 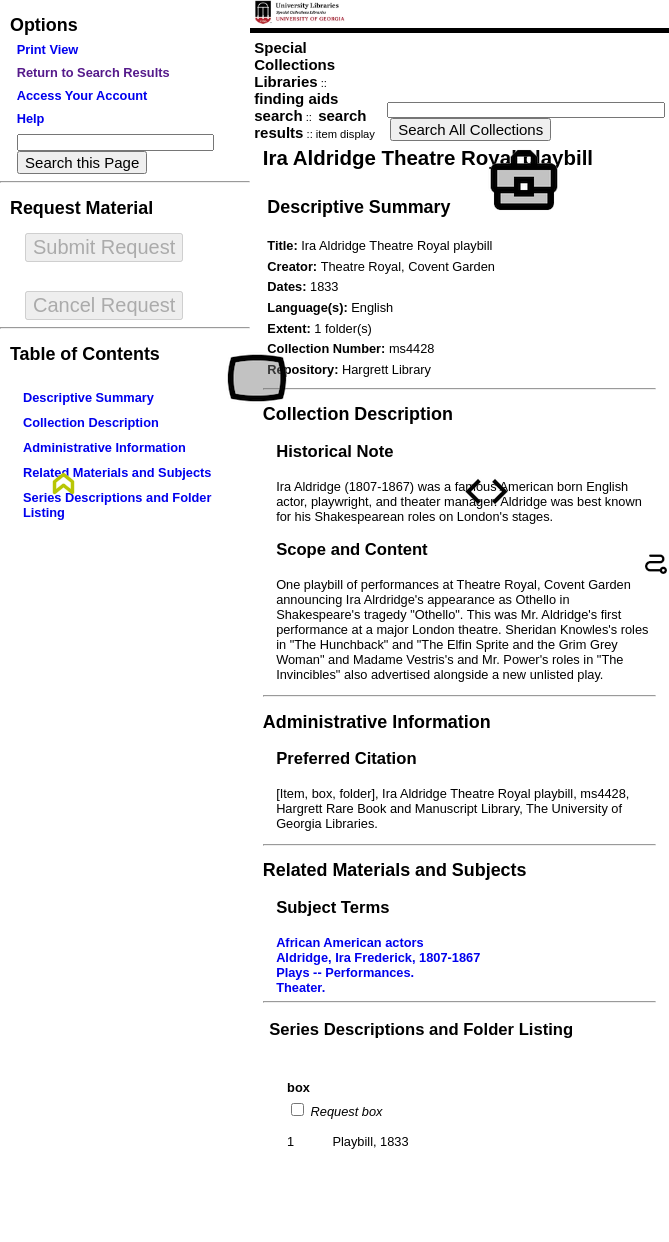 I want to click on switch to wide-angle or panorama camera mode, so click(x=257, y=378).